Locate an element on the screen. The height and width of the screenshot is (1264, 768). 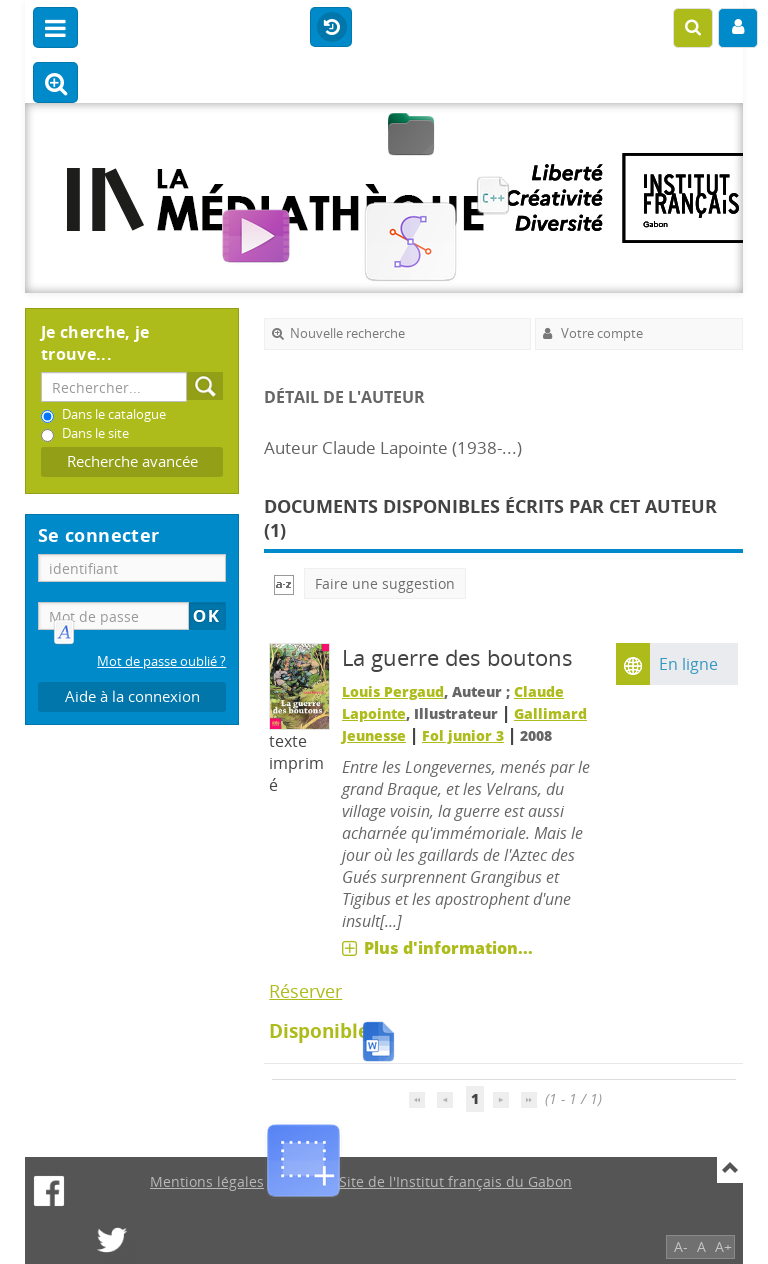
an OpenType font file is located at coordinates (64, 632).